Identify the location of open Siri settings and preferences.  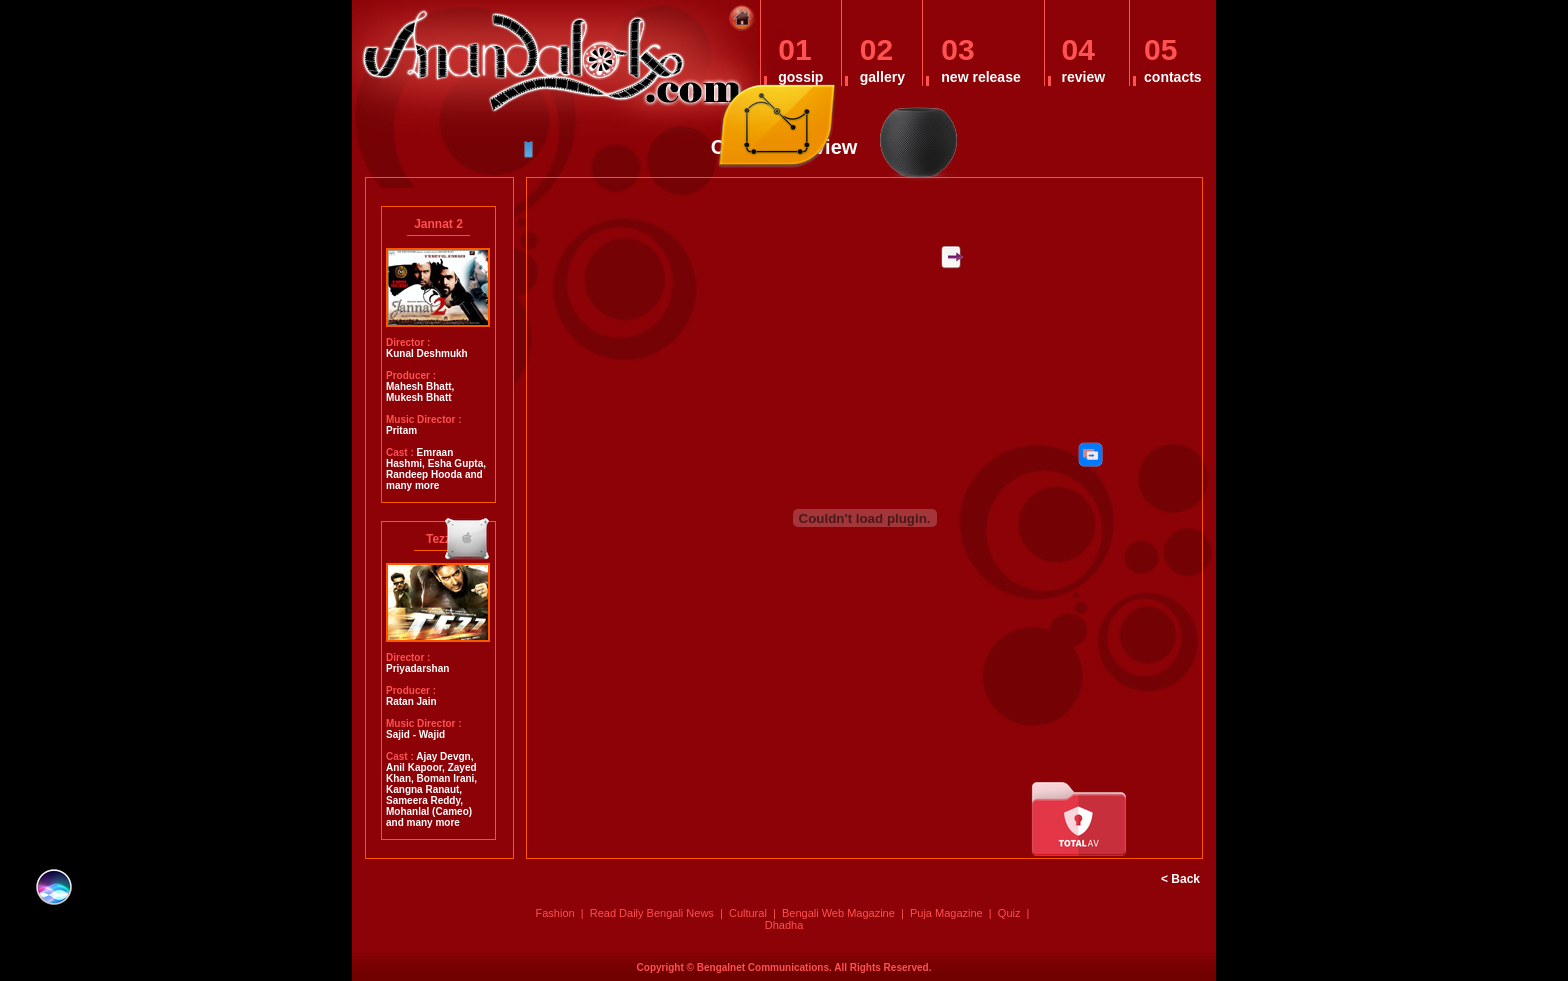
(54, 887).